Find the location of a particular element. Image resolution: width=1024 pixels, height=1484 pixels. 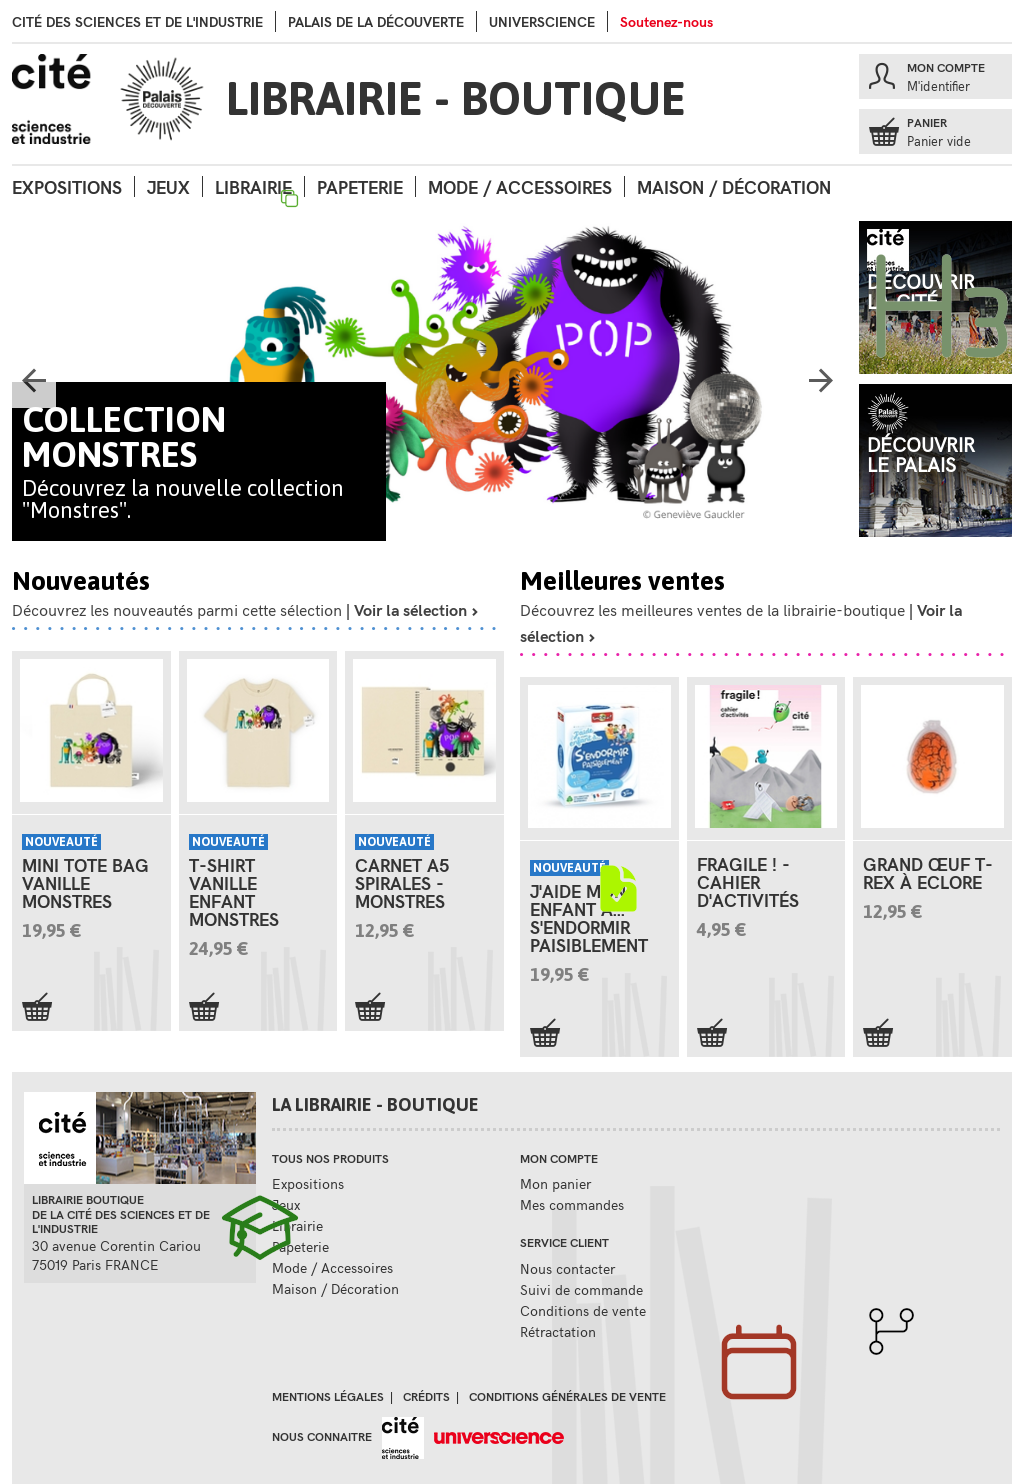

view repository branches is located at coordinates (888, 1331).